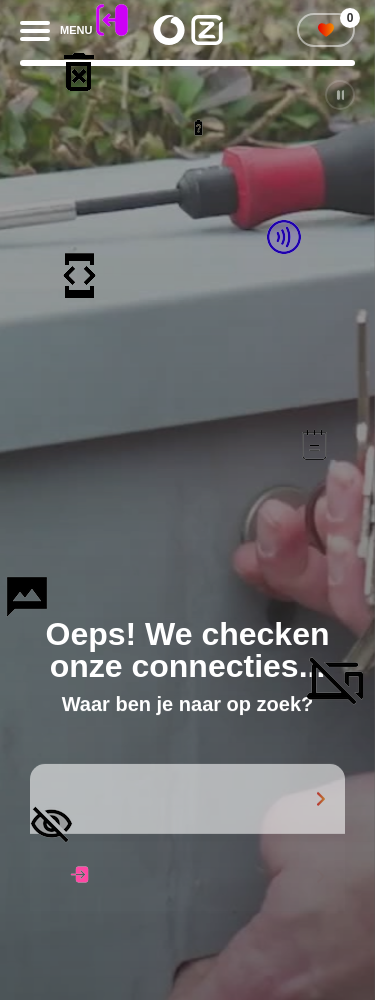 The height and width of the screenshot is (1000, 375). I want to click on log in to your account, so click(79, 874).